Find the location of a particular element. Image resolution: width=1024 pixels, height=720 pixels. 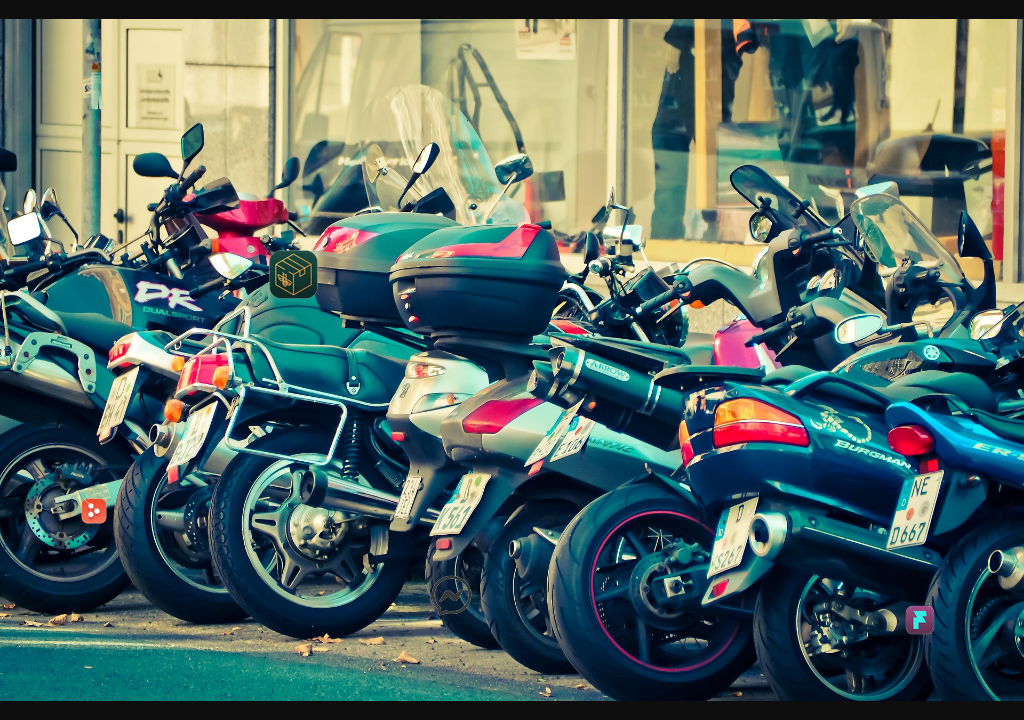

open bee package manager application is located at coordinates (293, 274).